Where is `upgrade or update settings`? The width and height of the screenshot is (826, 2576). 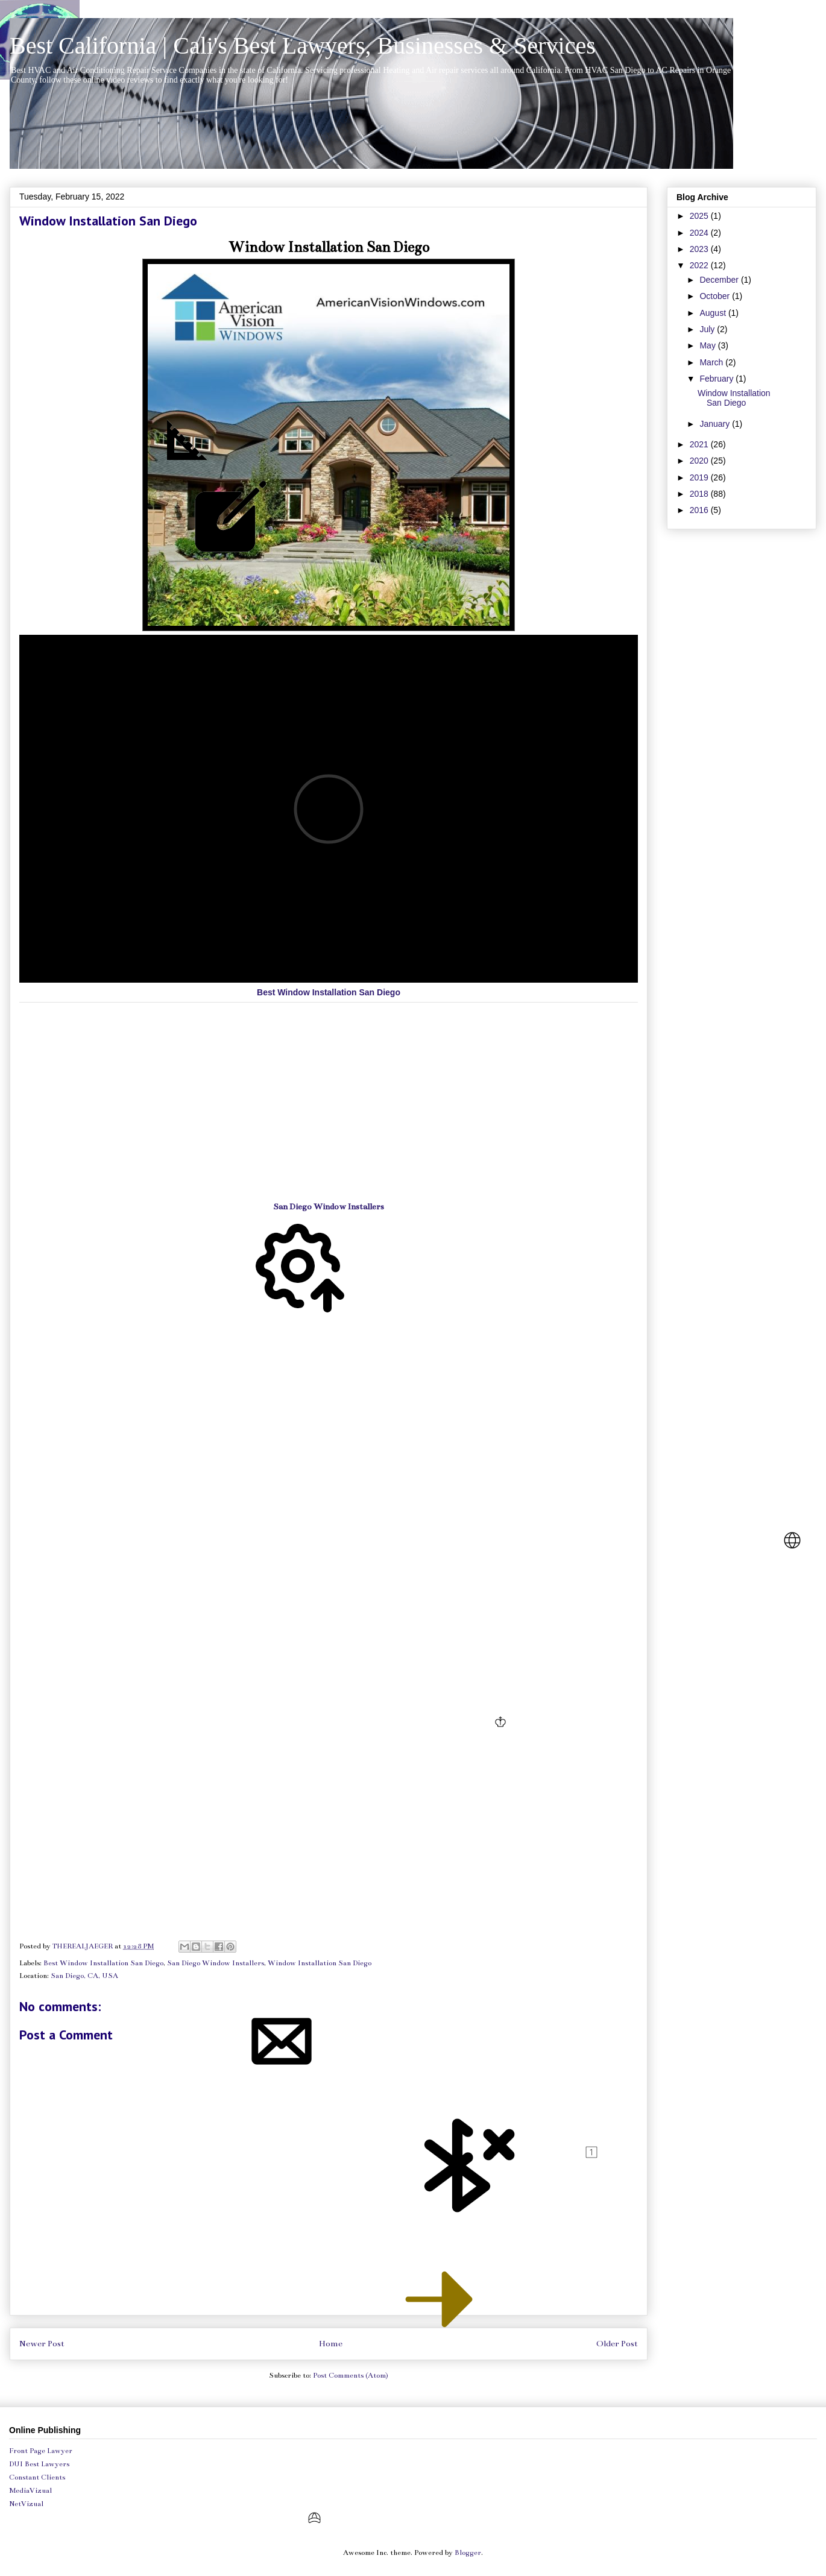
upgrade or update settings is located at coordinates (298, 1266).